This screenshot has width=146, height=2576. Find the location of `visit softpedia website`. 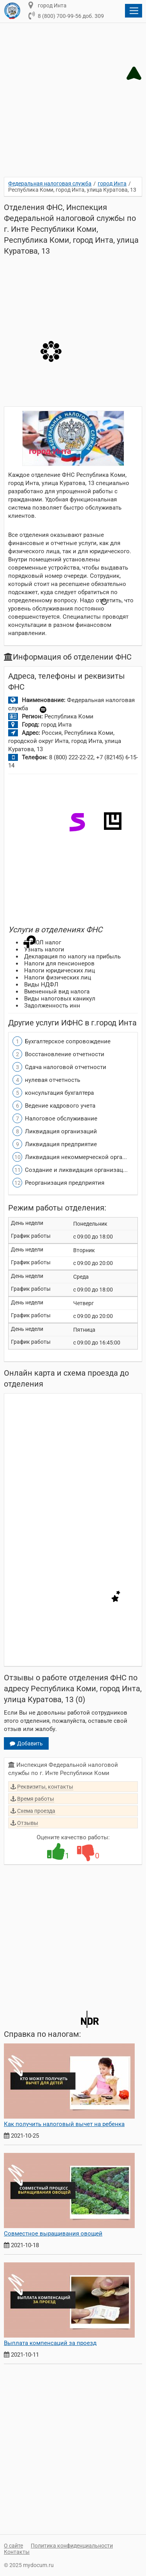

visit softpedia website is located at coordinates (77, 822).